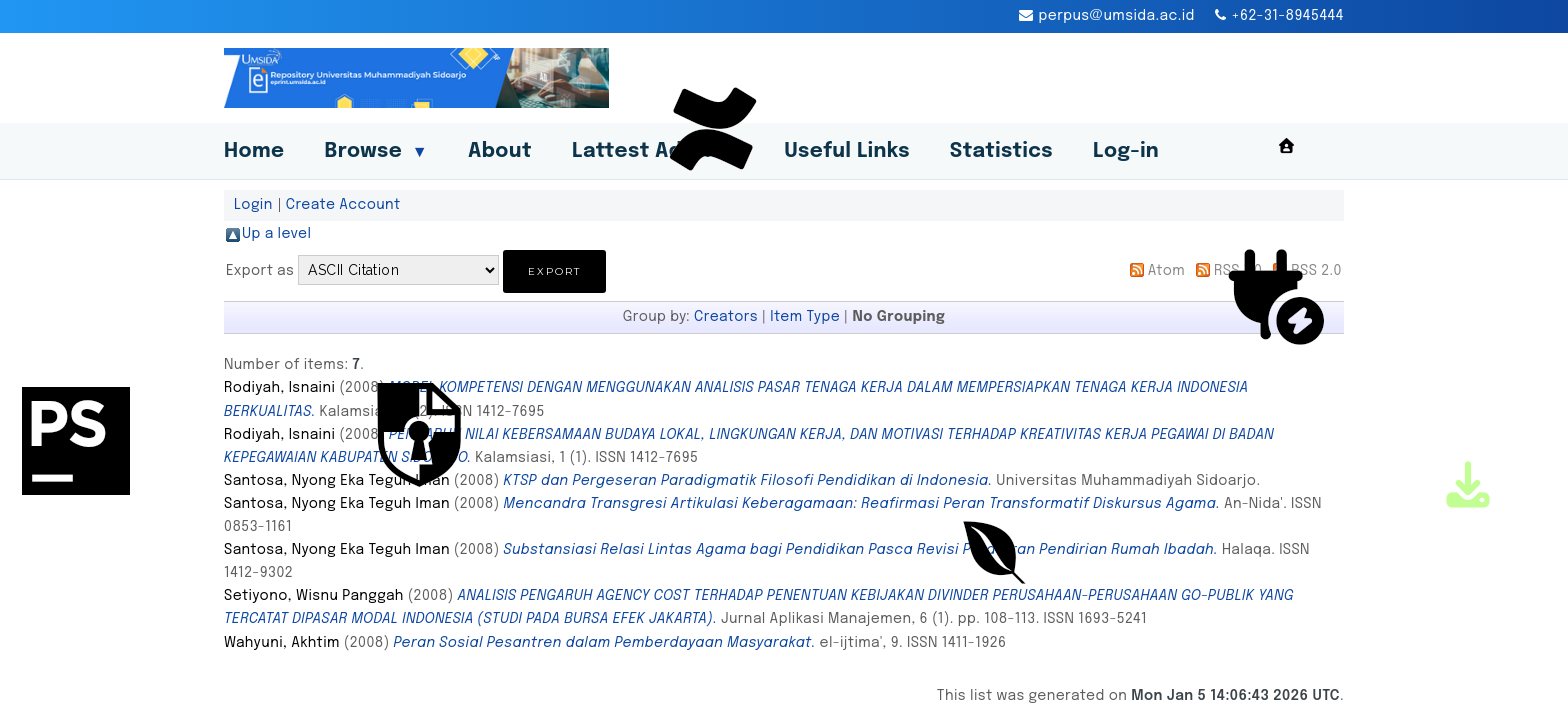  I want to click on open phpstorm ide, so click(76, 441).